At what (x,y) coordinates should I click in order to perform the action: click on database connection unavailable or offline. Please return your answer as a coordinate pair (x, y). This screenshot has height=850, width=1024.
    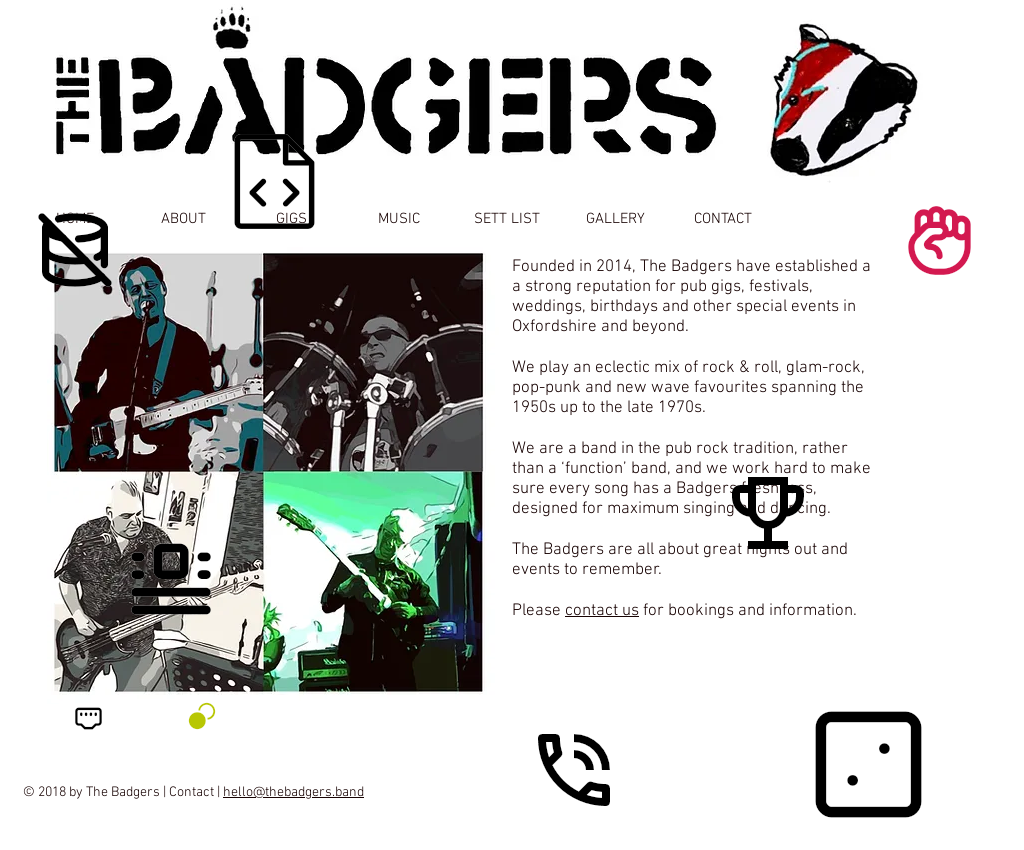
    Looking at the image, I should click on (75, 250).